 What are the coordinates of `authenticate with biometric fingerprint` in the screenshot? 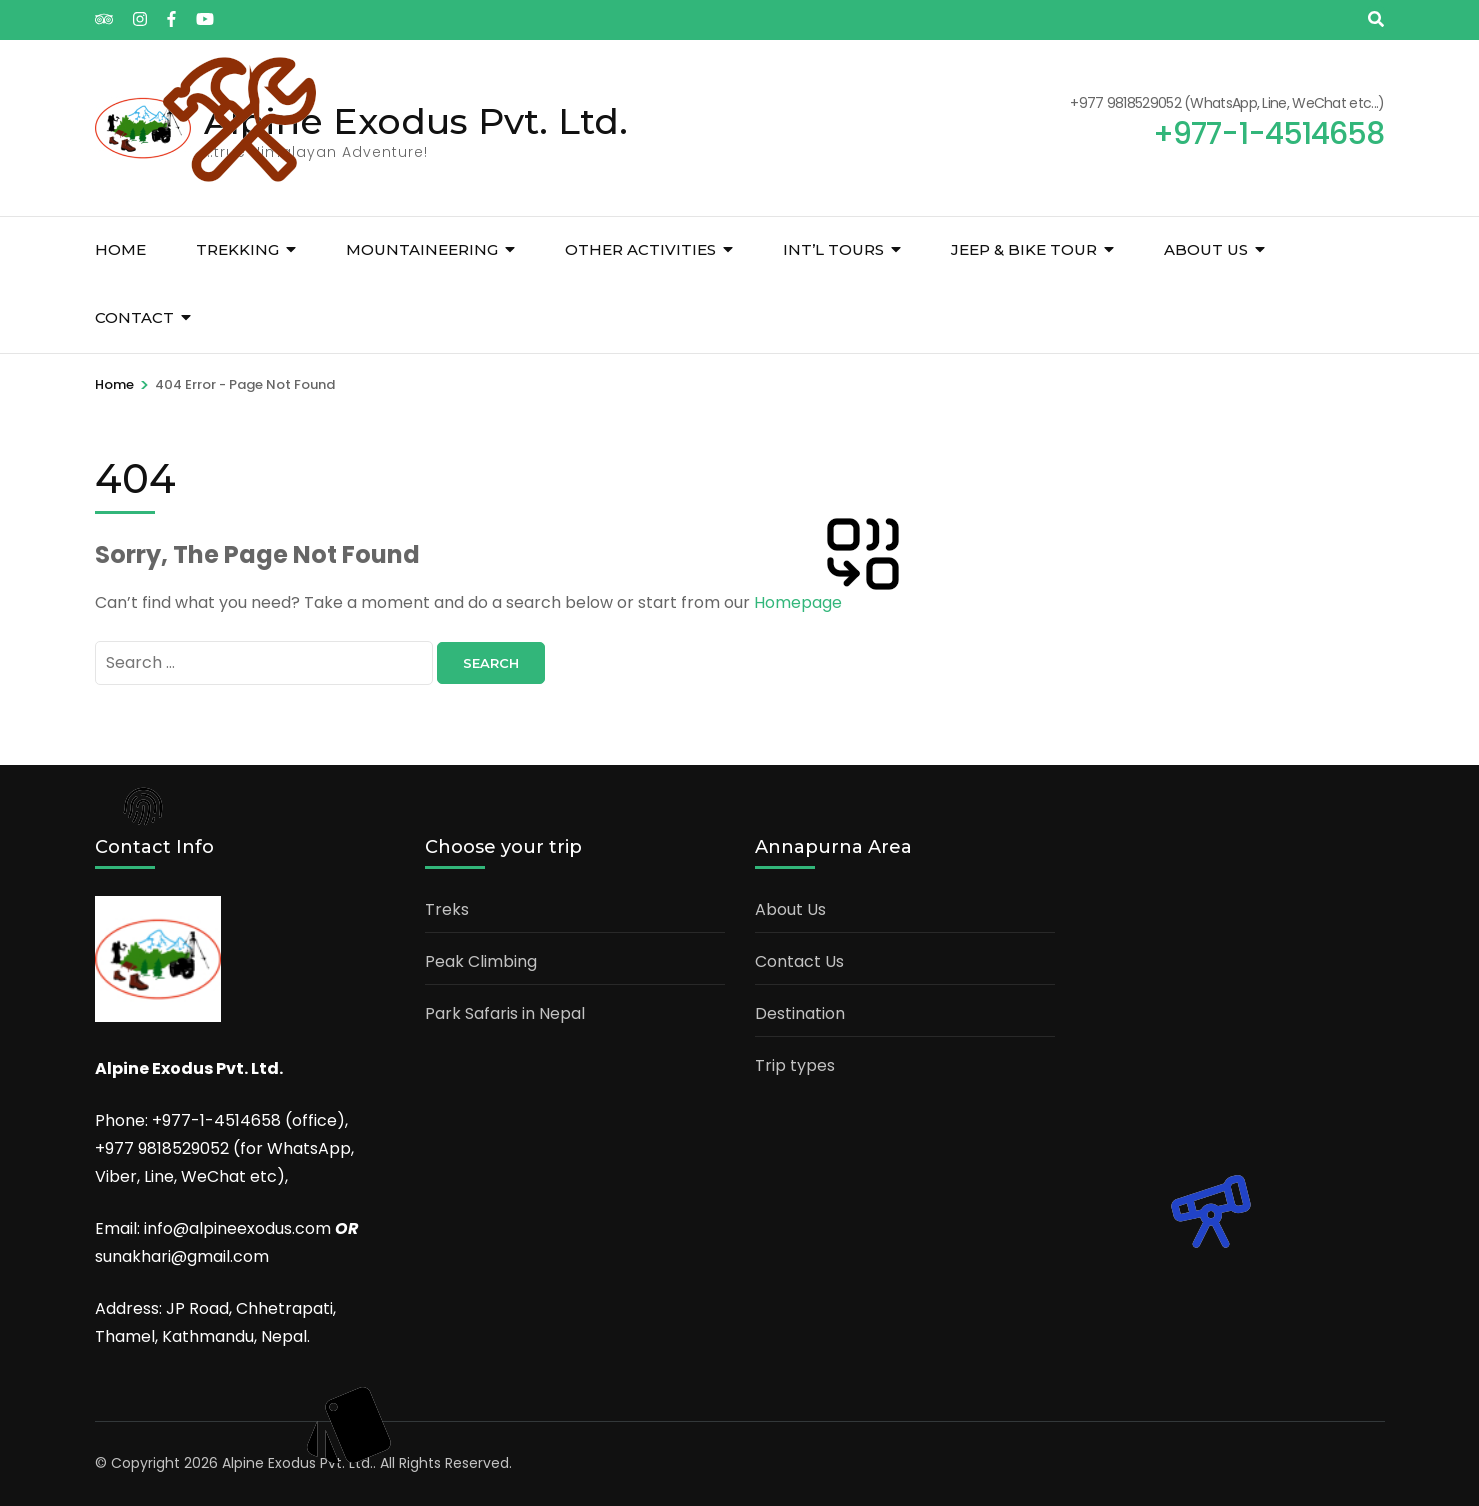 It's located at (143, 806).